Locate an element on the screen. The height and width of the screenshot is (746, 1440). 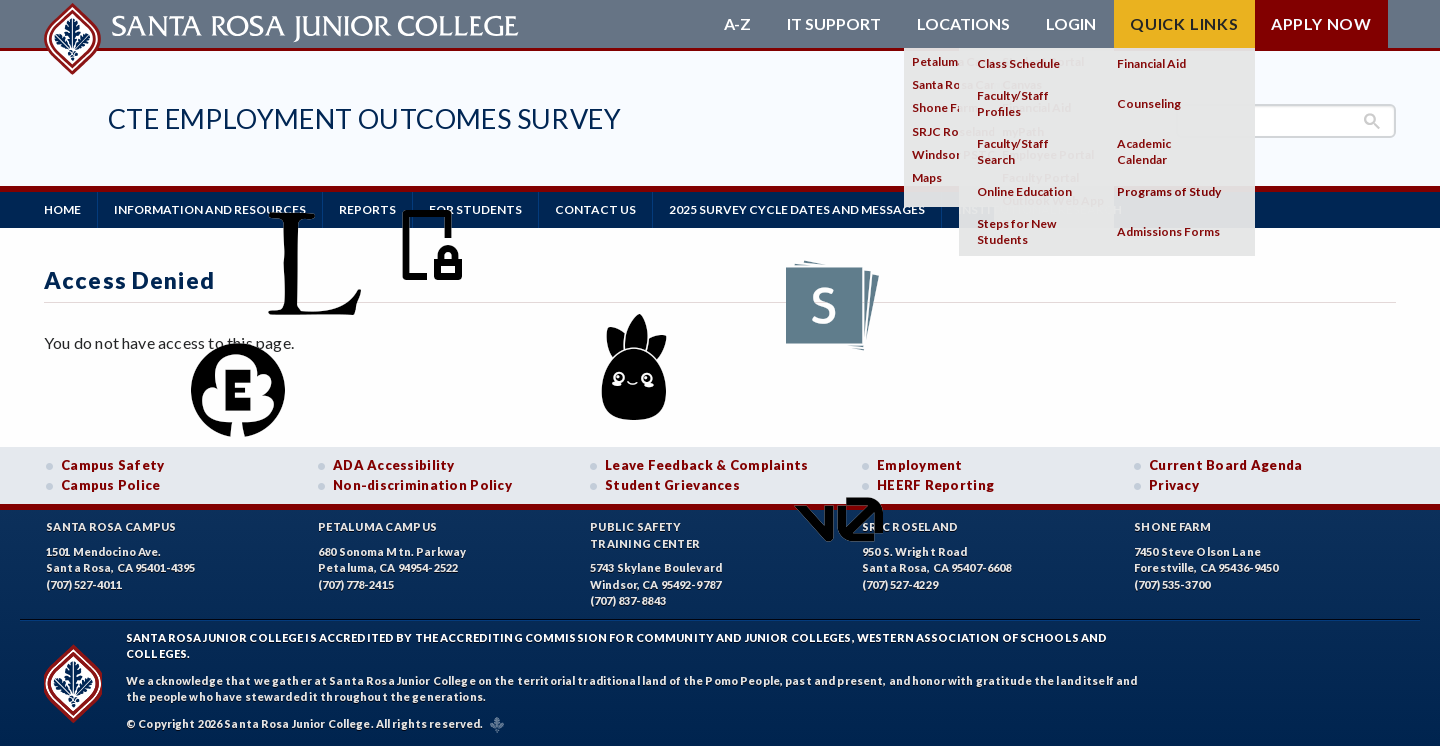
indicates device is locked or secured is located at coordinates (427, 245).